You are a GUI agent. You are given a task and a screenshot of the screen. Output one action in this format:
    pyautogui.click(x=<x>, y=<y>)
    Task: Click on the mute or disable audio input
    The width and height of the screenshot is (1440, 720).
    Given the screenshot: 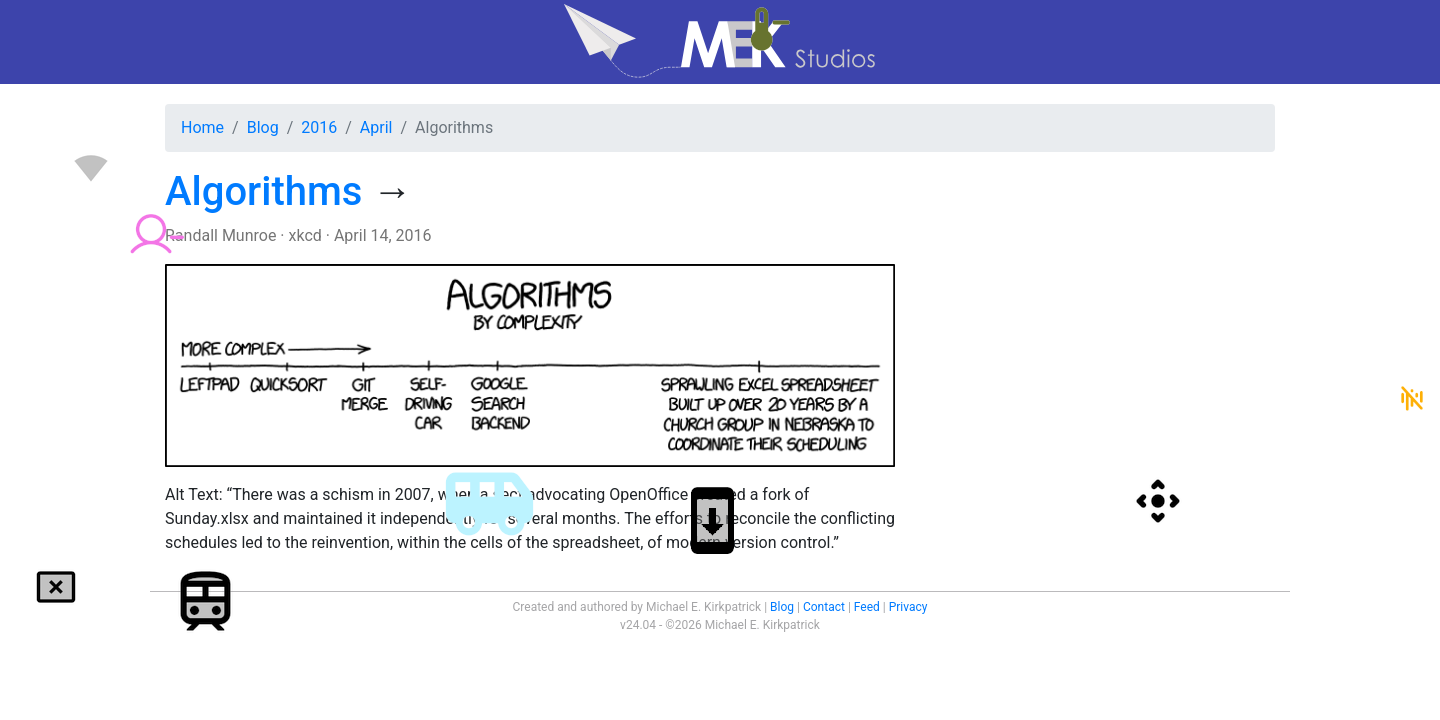 What is the action you would take?
    pyautogui.click(x=1412, y=398)
    